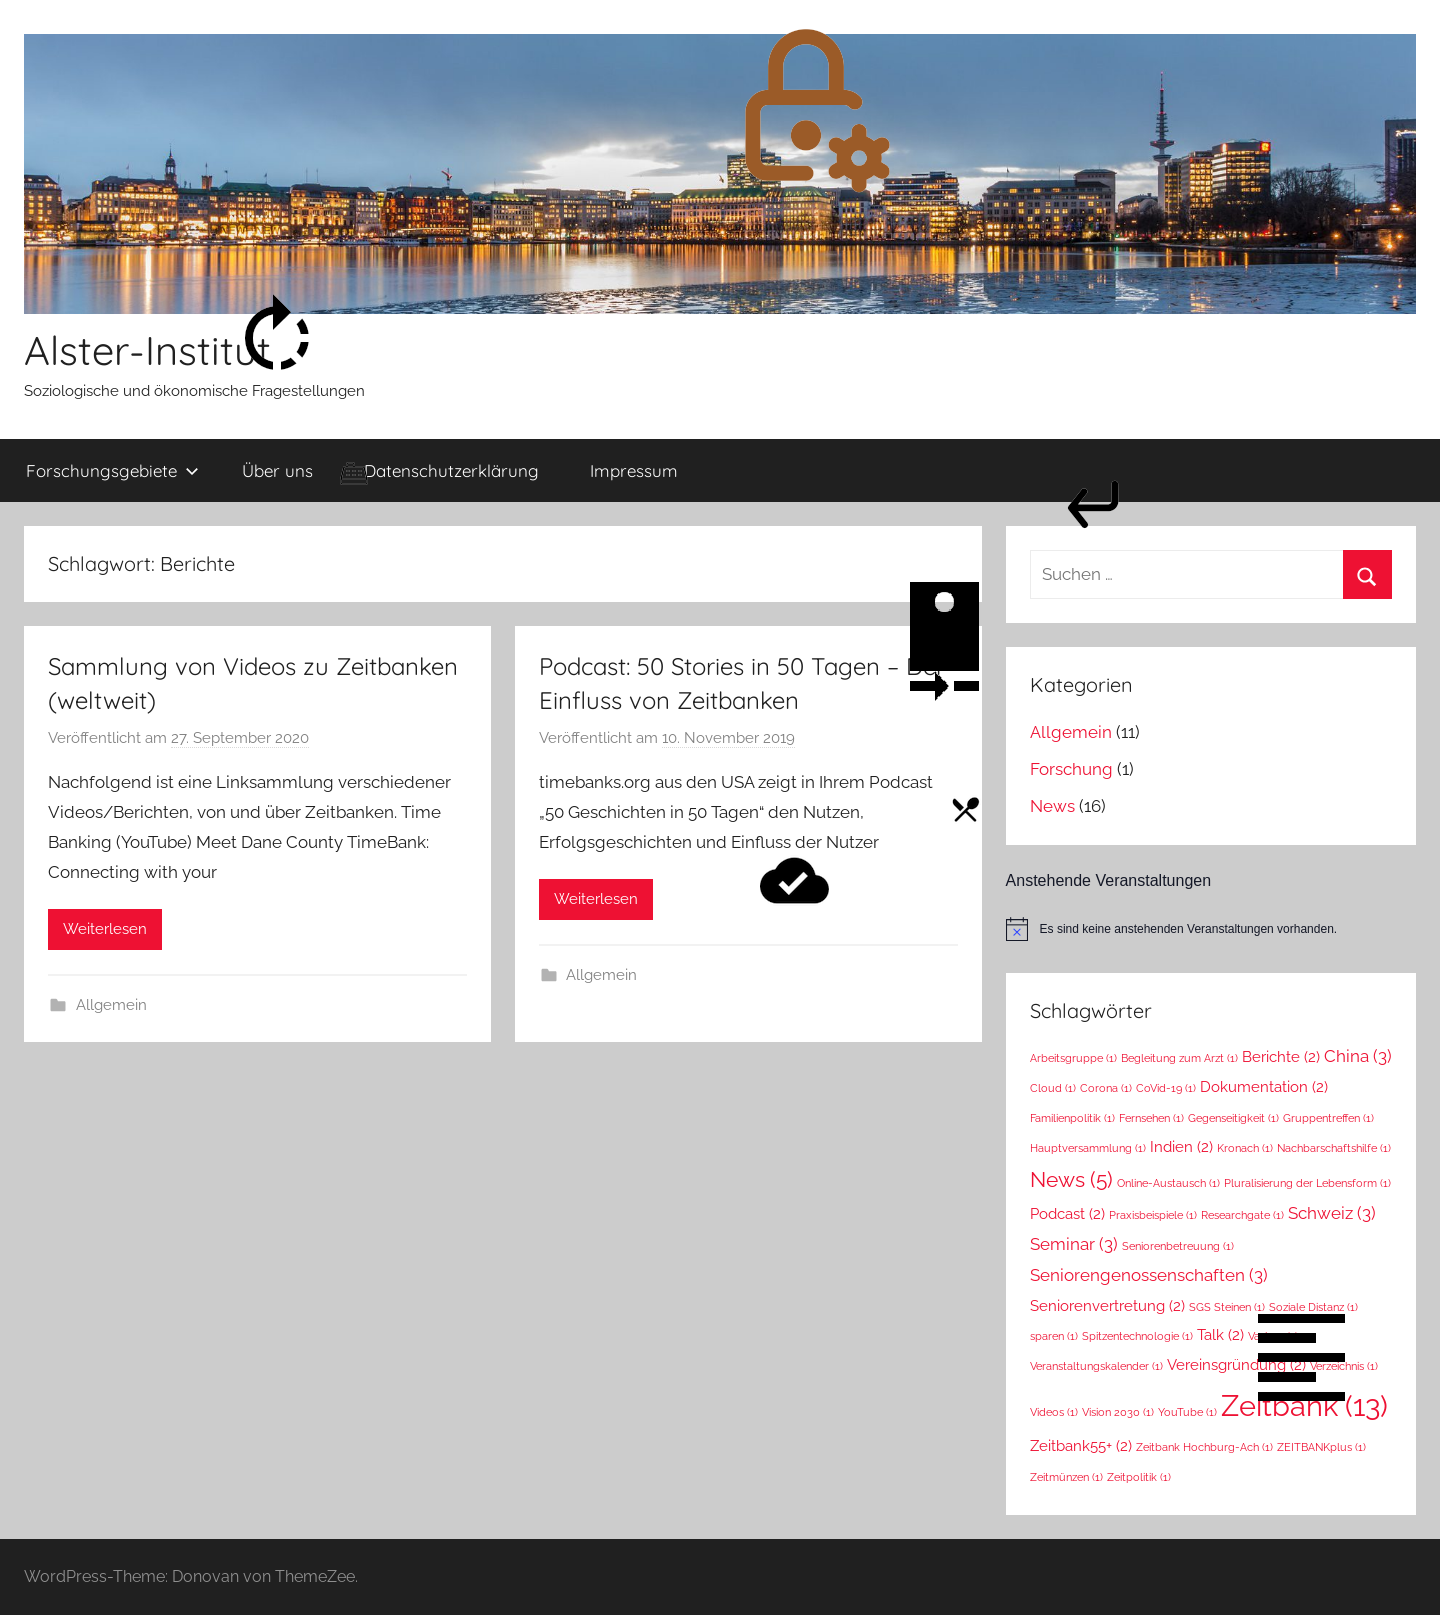  I want to click on access security settings, so click(806, 105).